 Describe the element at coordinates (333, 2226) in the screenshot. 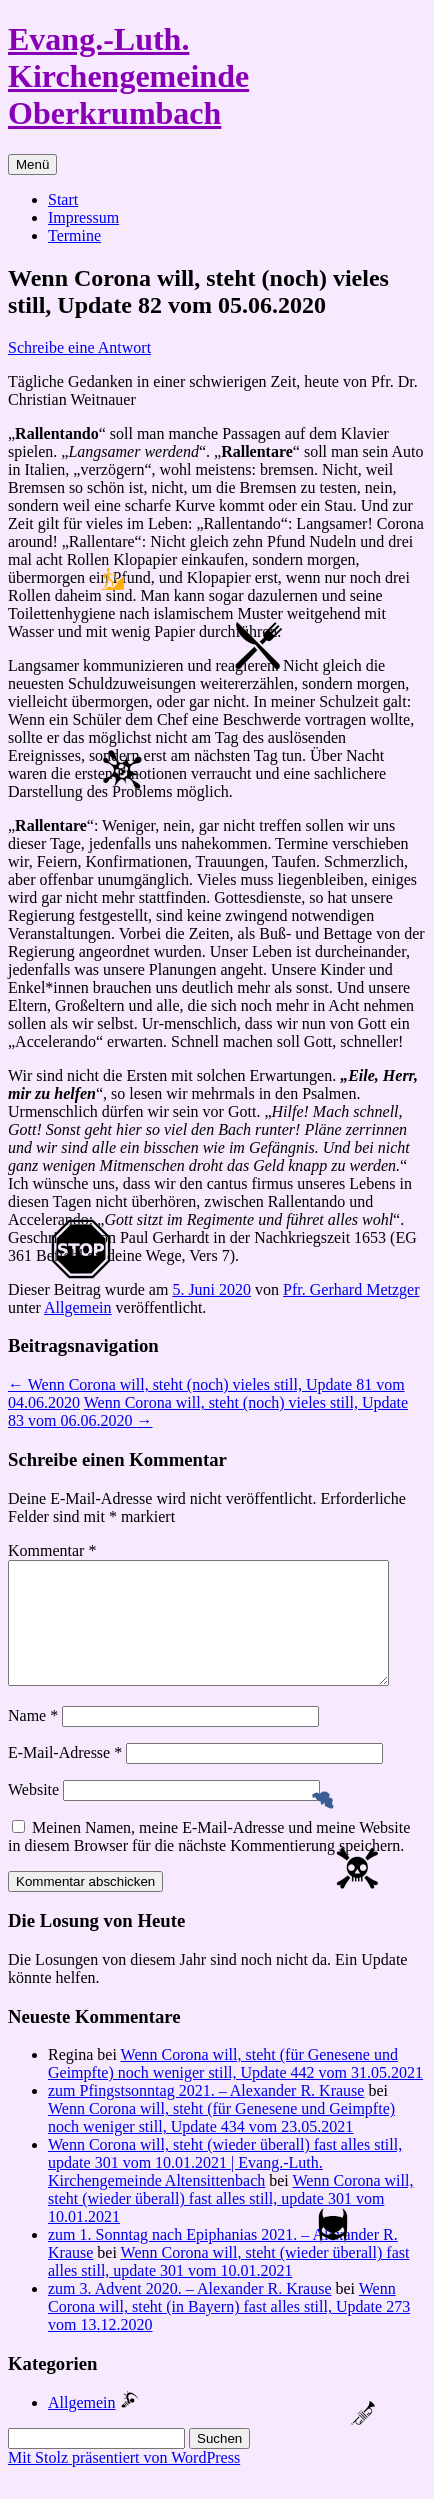

I see `select batman or superhero character` at that location.